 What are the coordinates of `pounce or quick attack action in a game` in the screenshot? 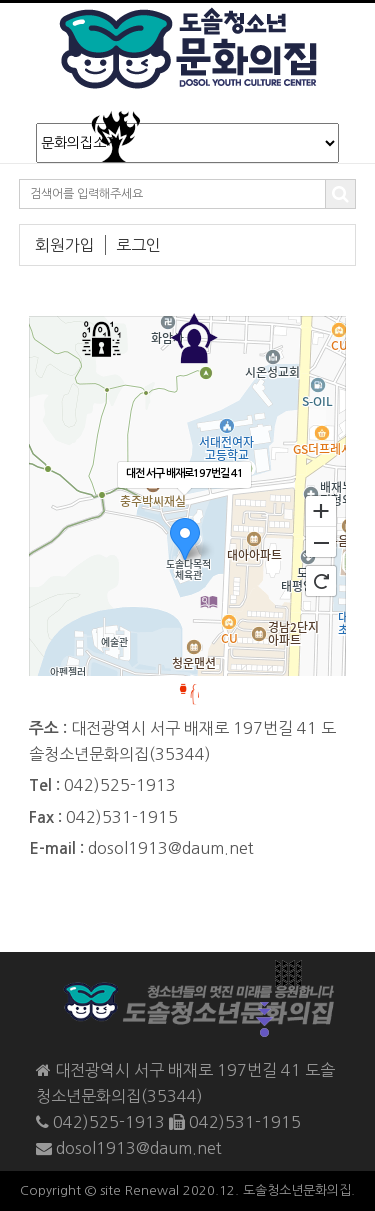 It's located at (264, 1019).